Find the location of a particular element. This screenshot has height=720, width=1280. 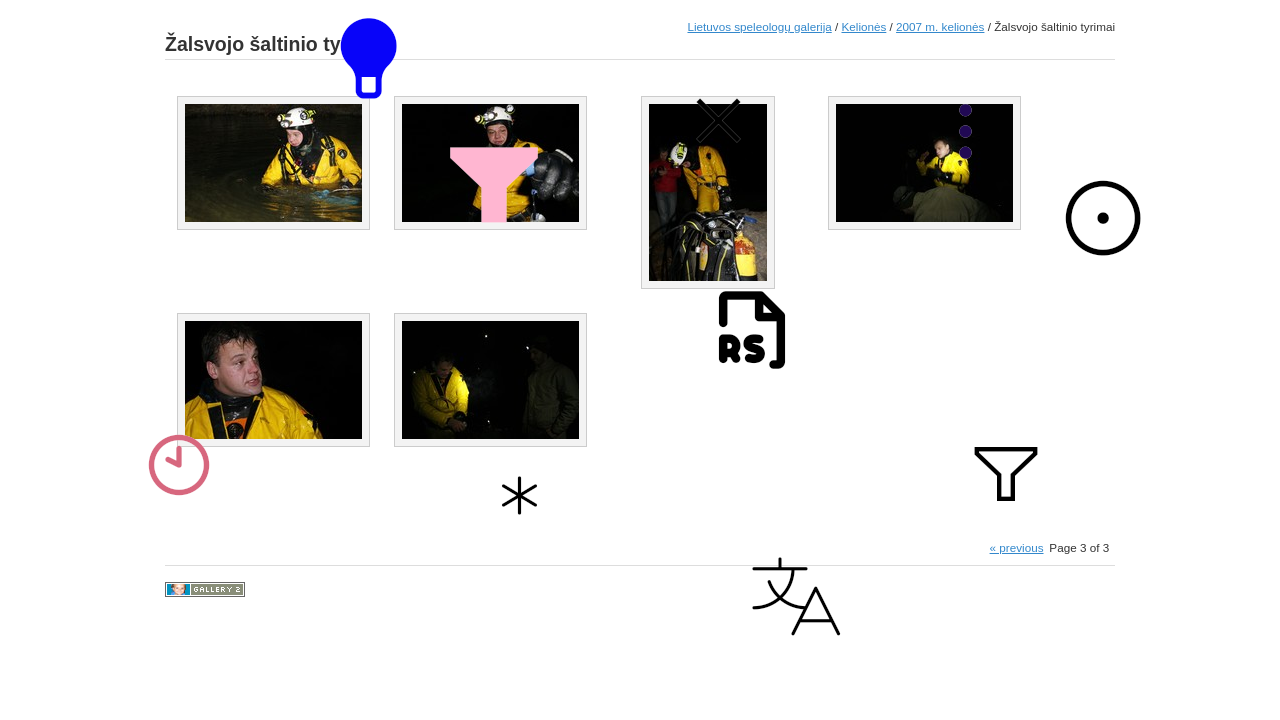

indicates a required field in a form is located at coordinates (519, 495).